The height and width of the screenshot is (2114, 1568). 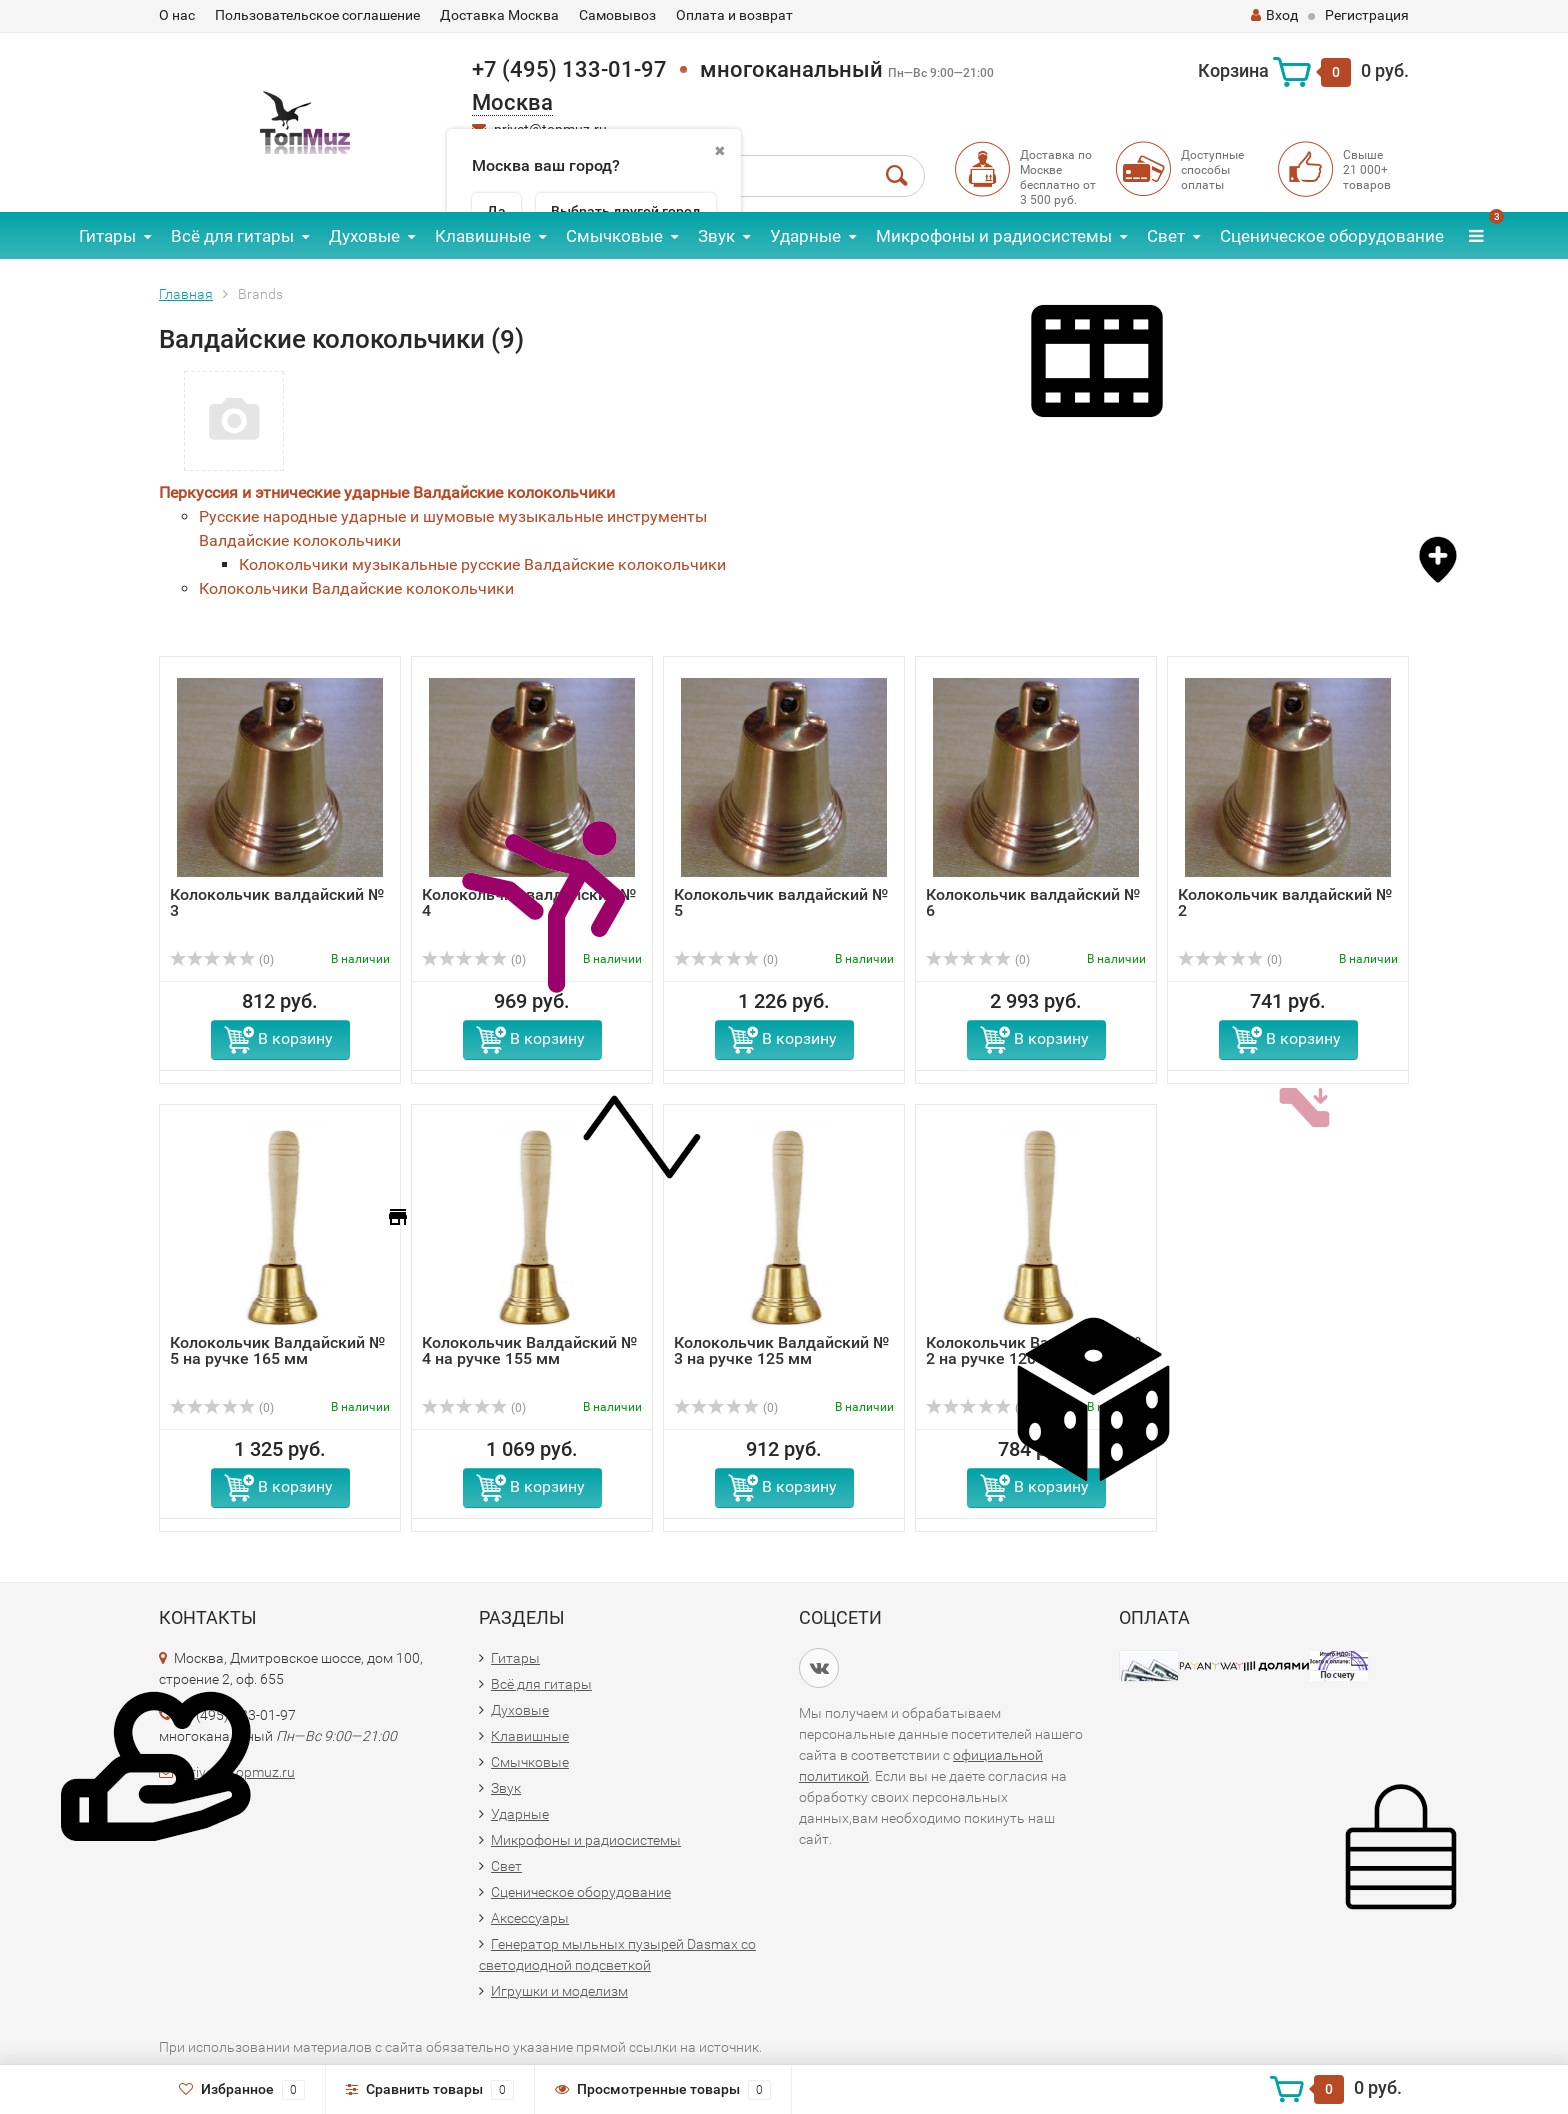 What do you see at coordinates (160, 1769) in the screenshot?
I see `donate or give to charity` at bounding box center [160, 1769].